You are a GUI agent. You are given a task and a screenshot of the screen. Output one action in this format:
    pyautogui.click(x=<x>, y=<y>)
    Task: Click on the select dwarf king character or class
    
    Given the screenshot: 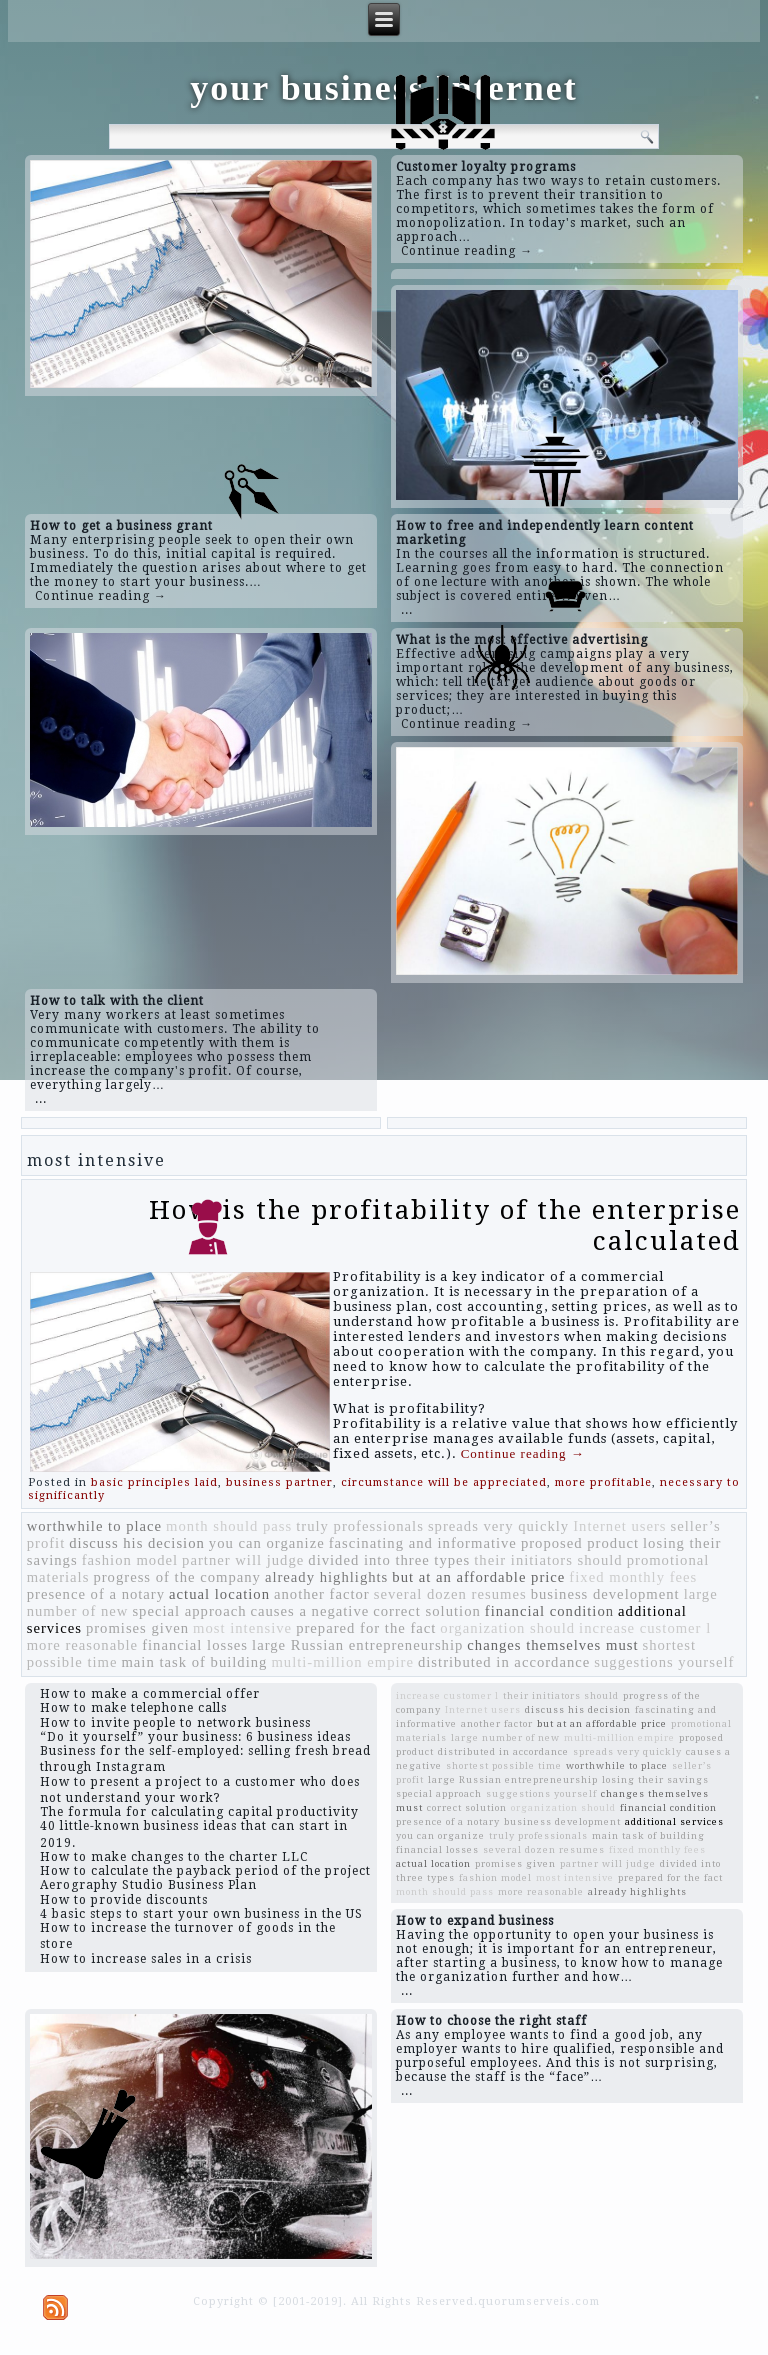 What is the action you would take?
    pyautogui.click(x=443, y=110)
    